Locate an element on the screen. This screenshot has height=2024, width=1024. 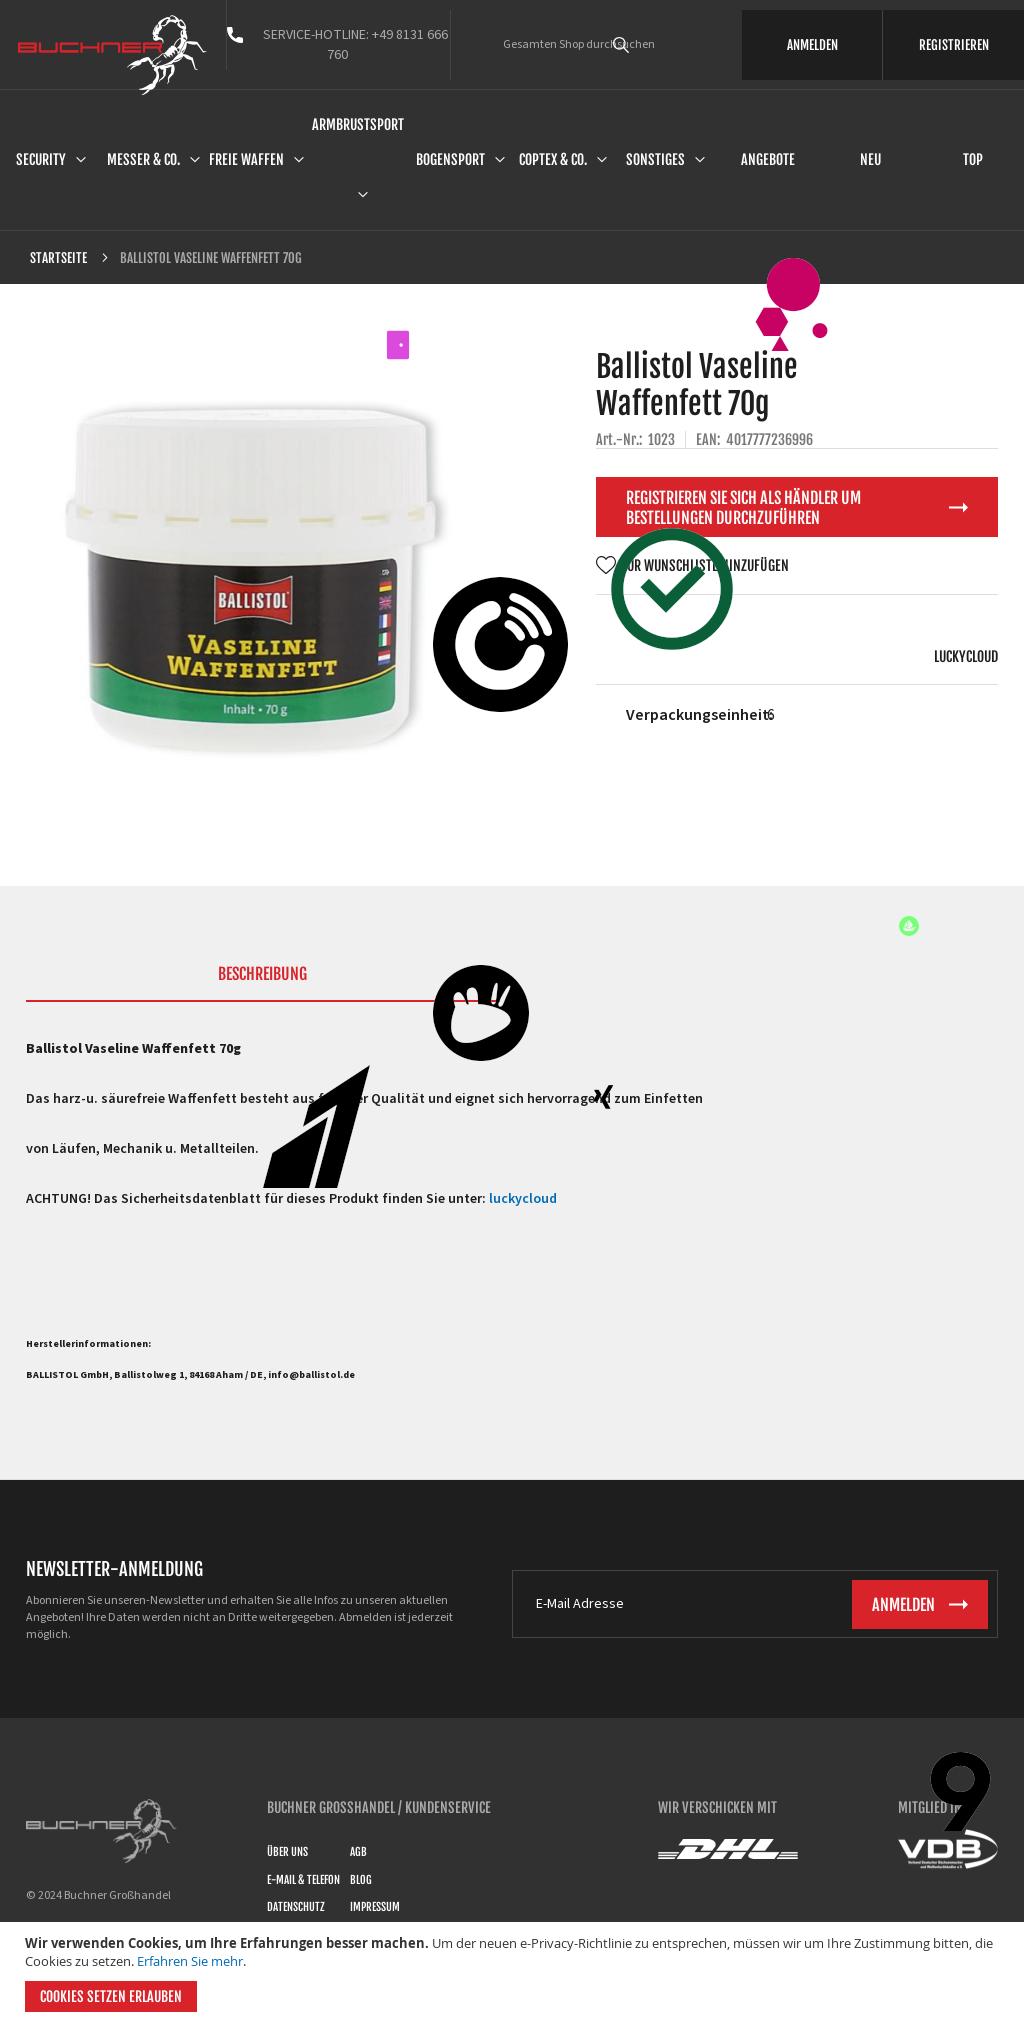
open the Player FM podcast app is located at coordinates (500, 644).